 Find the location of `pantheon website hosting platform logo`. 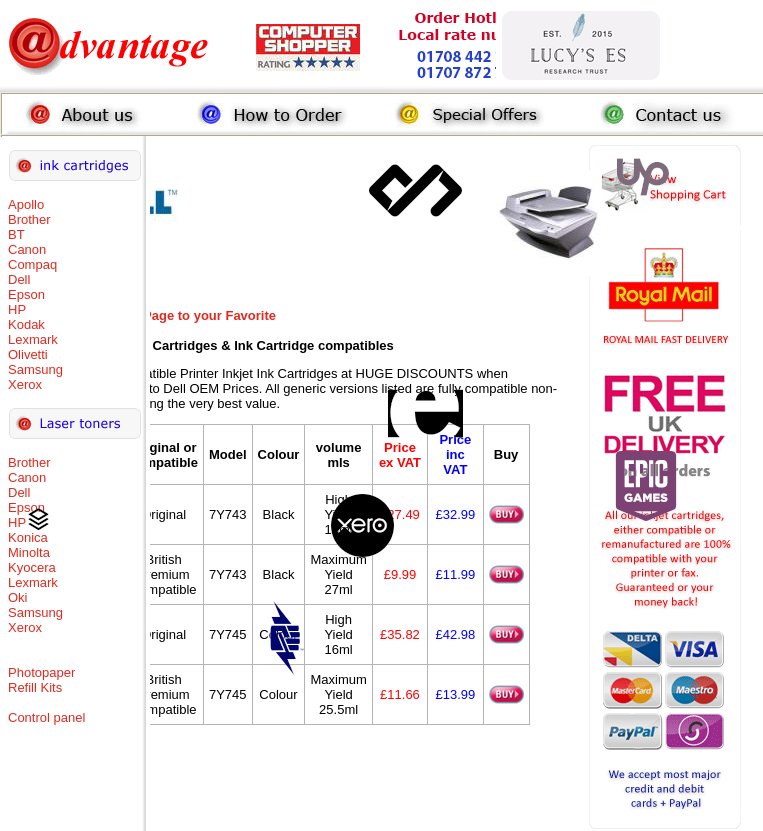

pantheon website hosting platform logo is located at coordinates (287, 638).